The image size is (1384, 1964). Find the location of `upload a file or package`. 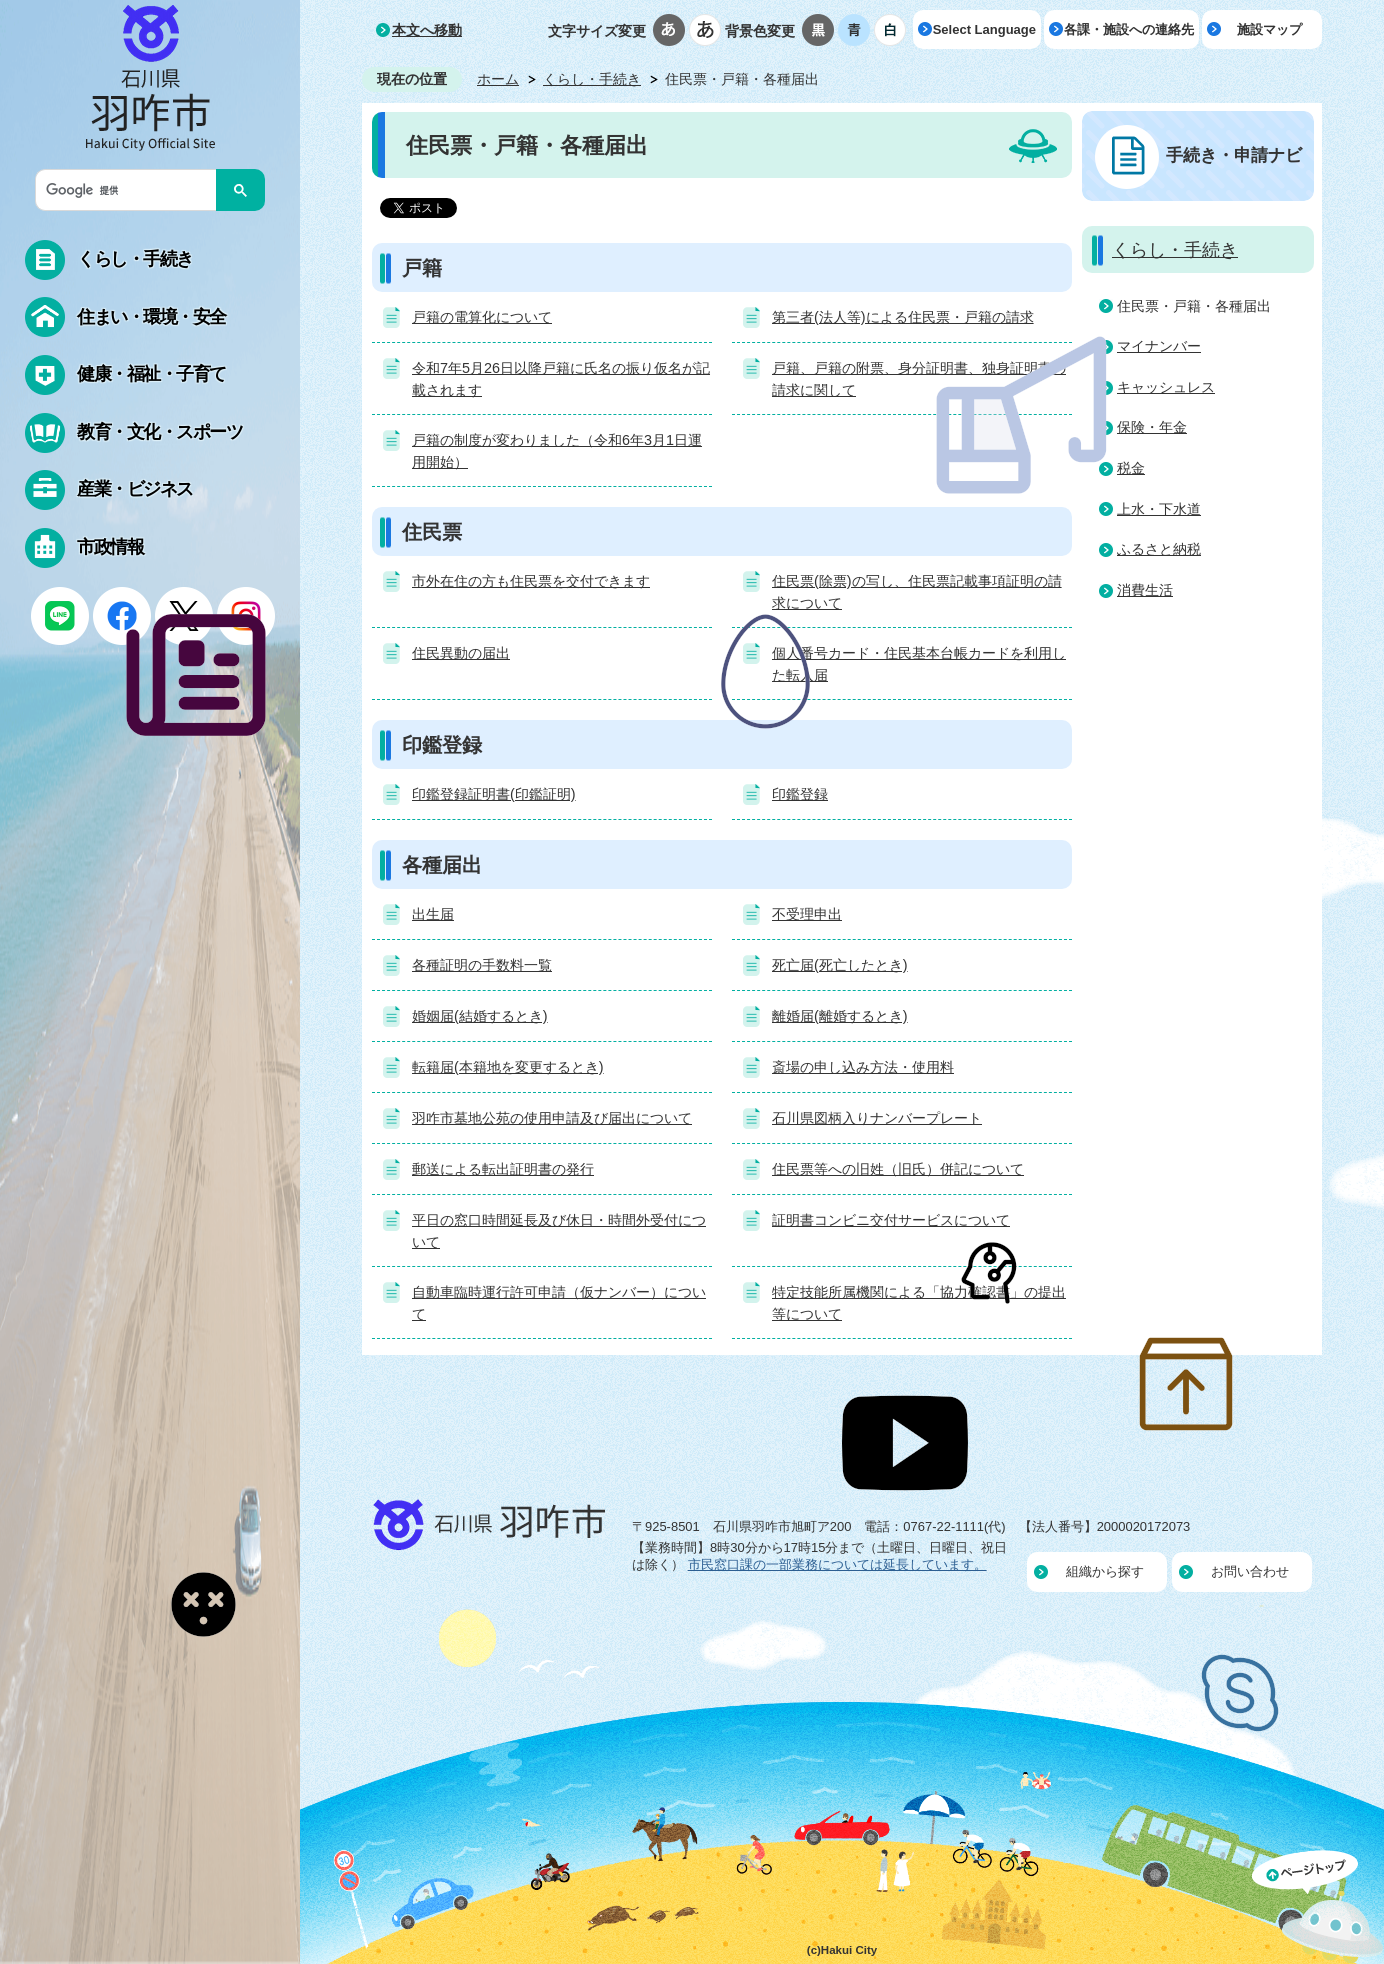

upload a file or package is located at coordinates (1186, 1384).